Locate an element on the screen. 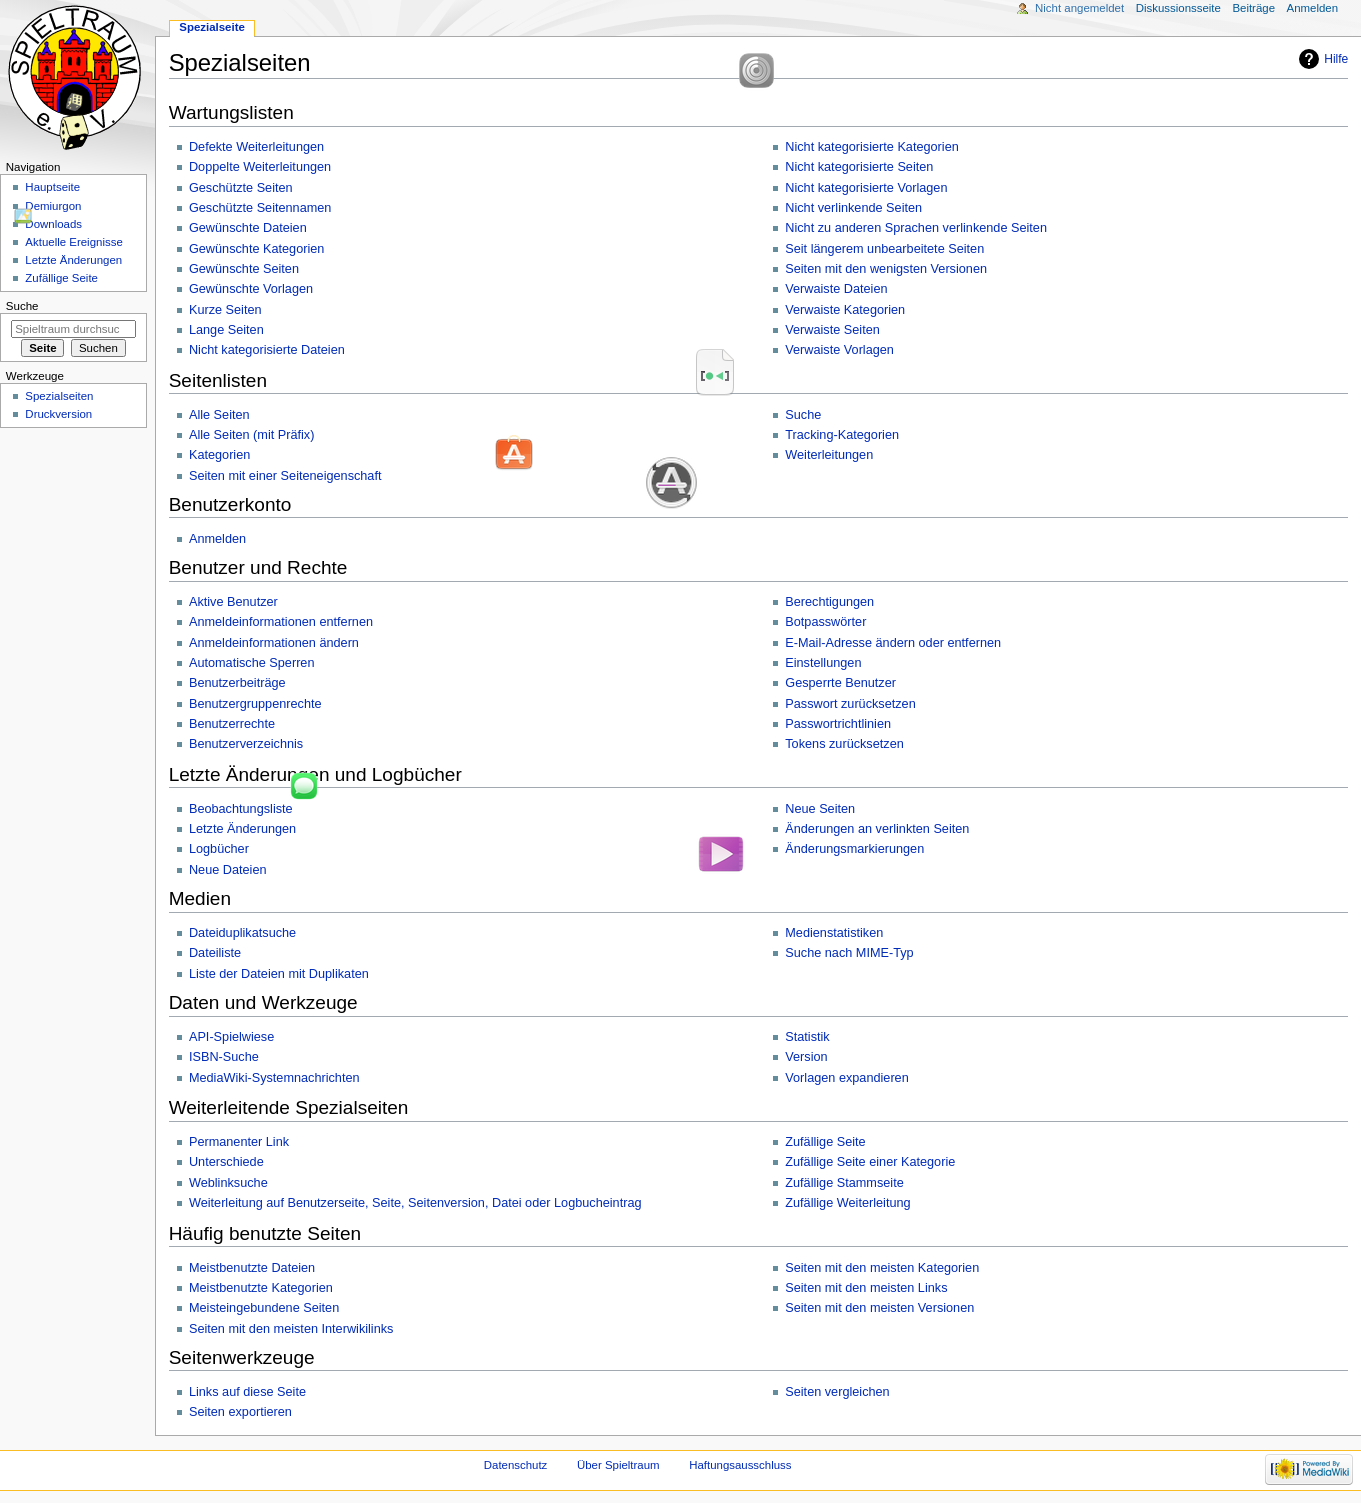 The image size is (1361, 1503). systemd unit configuration file is located at coordinates (715, 372).